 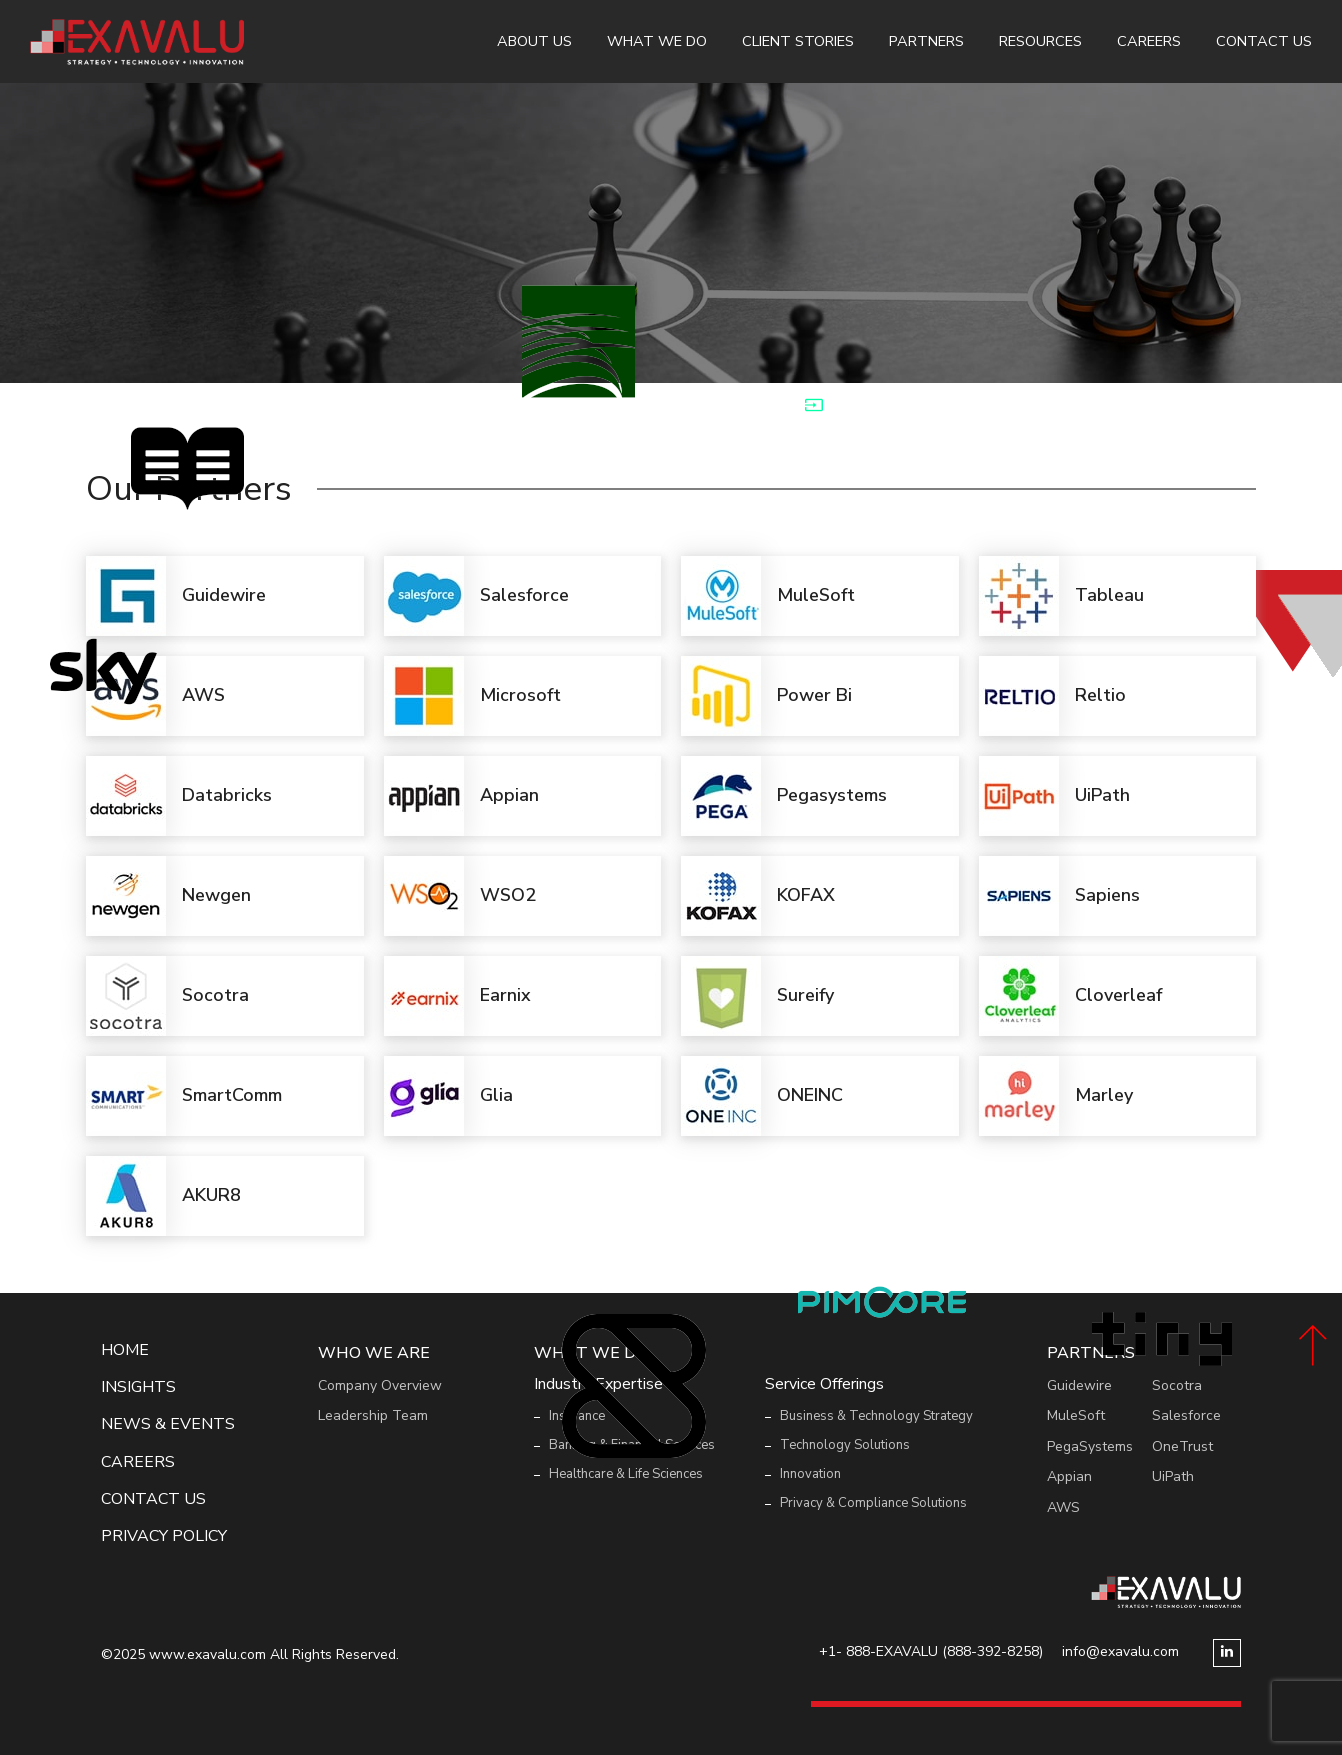 What do you see at coordinates (187, 468) in the screenshot?
I see `visit readme documentation platform` at bounding box center [187, 468].